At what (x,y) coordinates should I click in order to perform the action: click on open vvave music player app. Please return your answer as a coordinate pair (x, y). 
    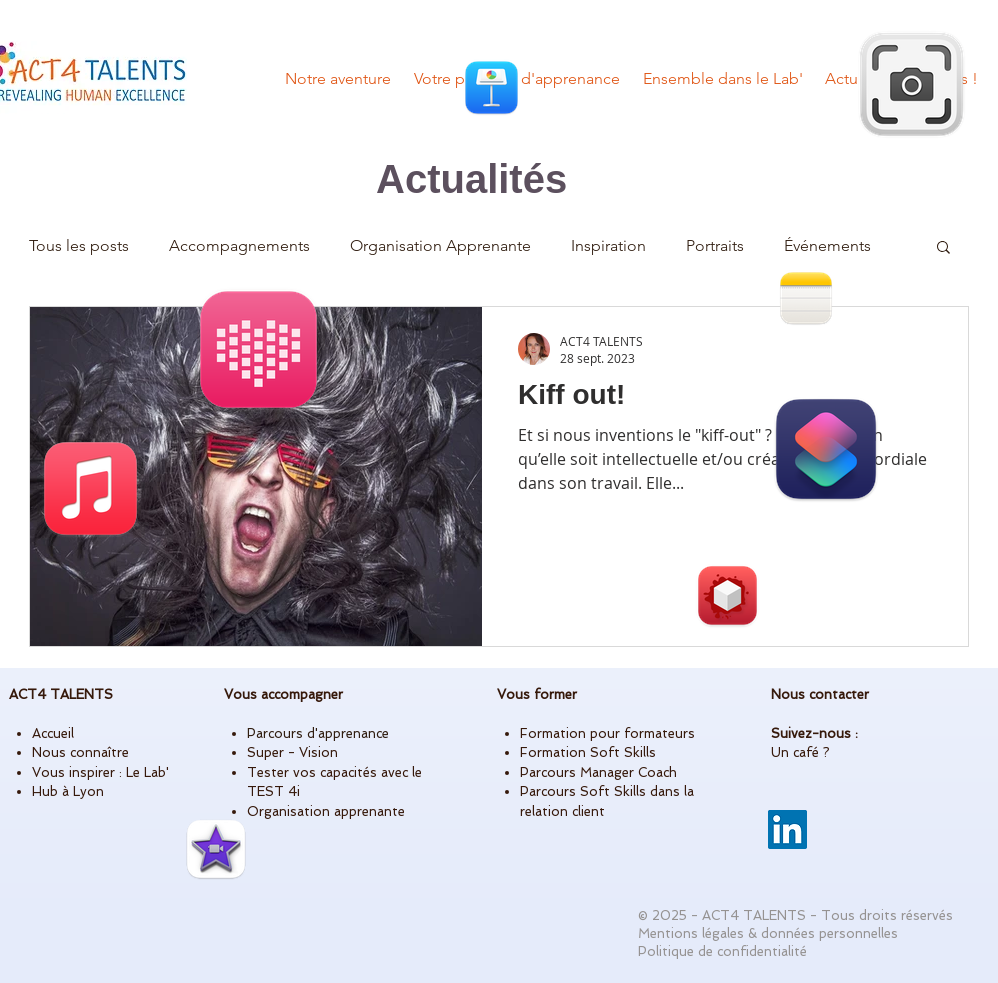
    Looking at the image, I should click on (258, 349).